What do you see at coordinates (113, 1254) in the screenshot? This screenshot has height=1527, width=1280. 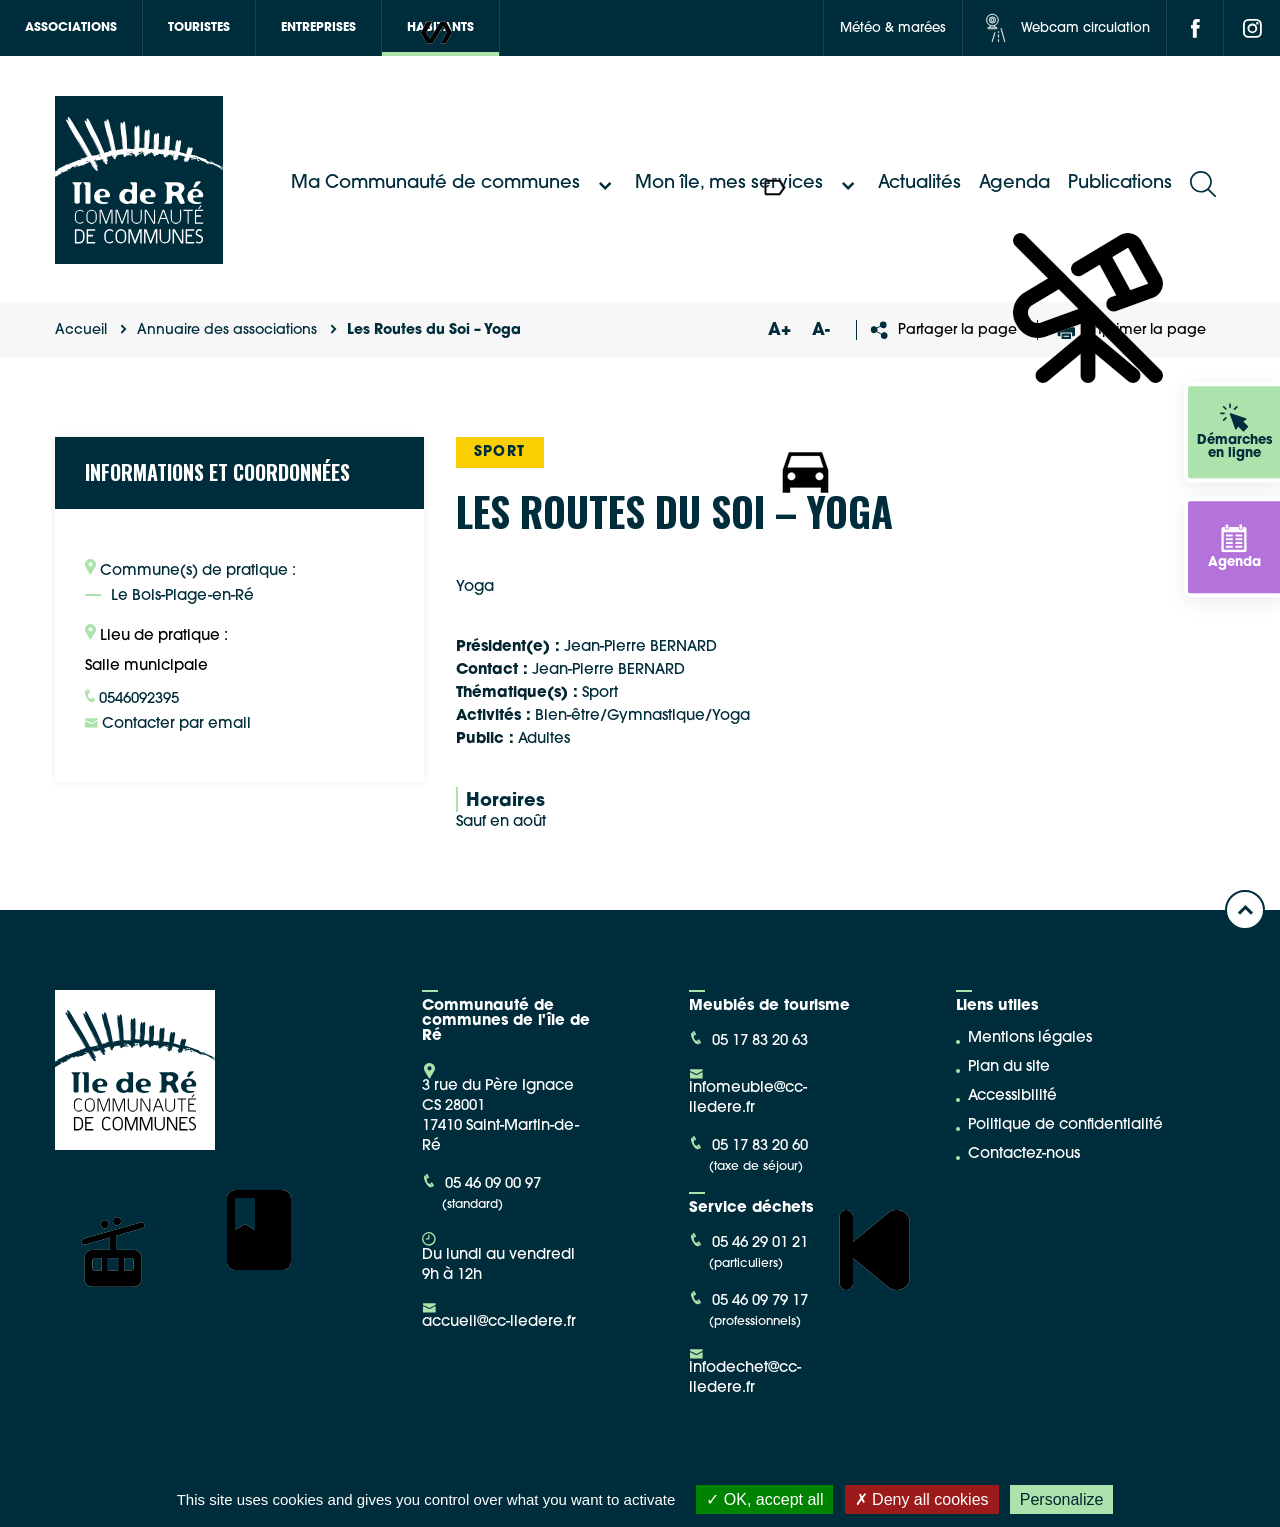 I see `access cable car or gondola transit information` at bounding box center [113, 1254].